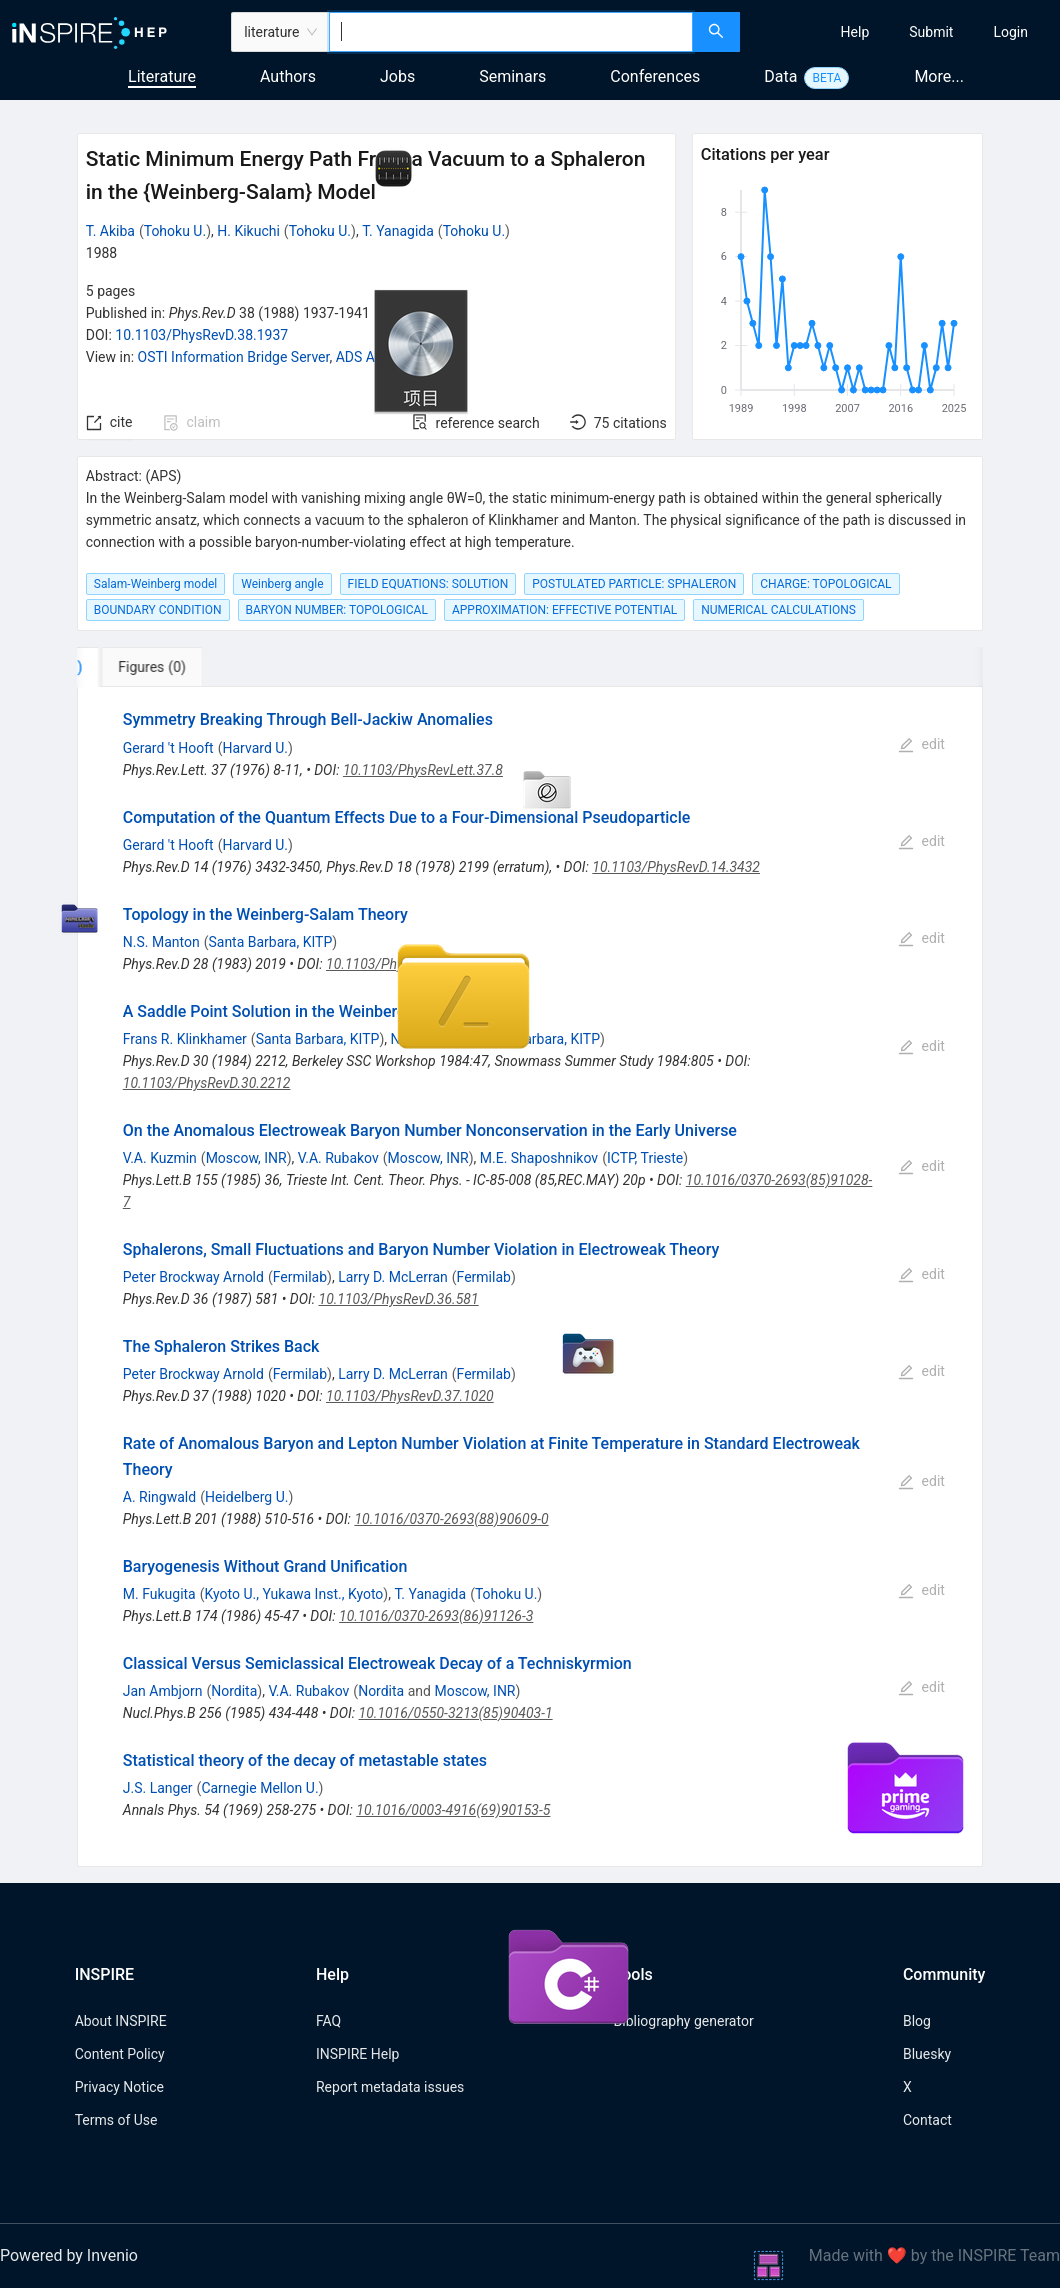 This screenshot has width=1060, height=2288. Describe the element at coordinates (768, 2265) in the screenshot. I see `select all items in the current view` at that location.